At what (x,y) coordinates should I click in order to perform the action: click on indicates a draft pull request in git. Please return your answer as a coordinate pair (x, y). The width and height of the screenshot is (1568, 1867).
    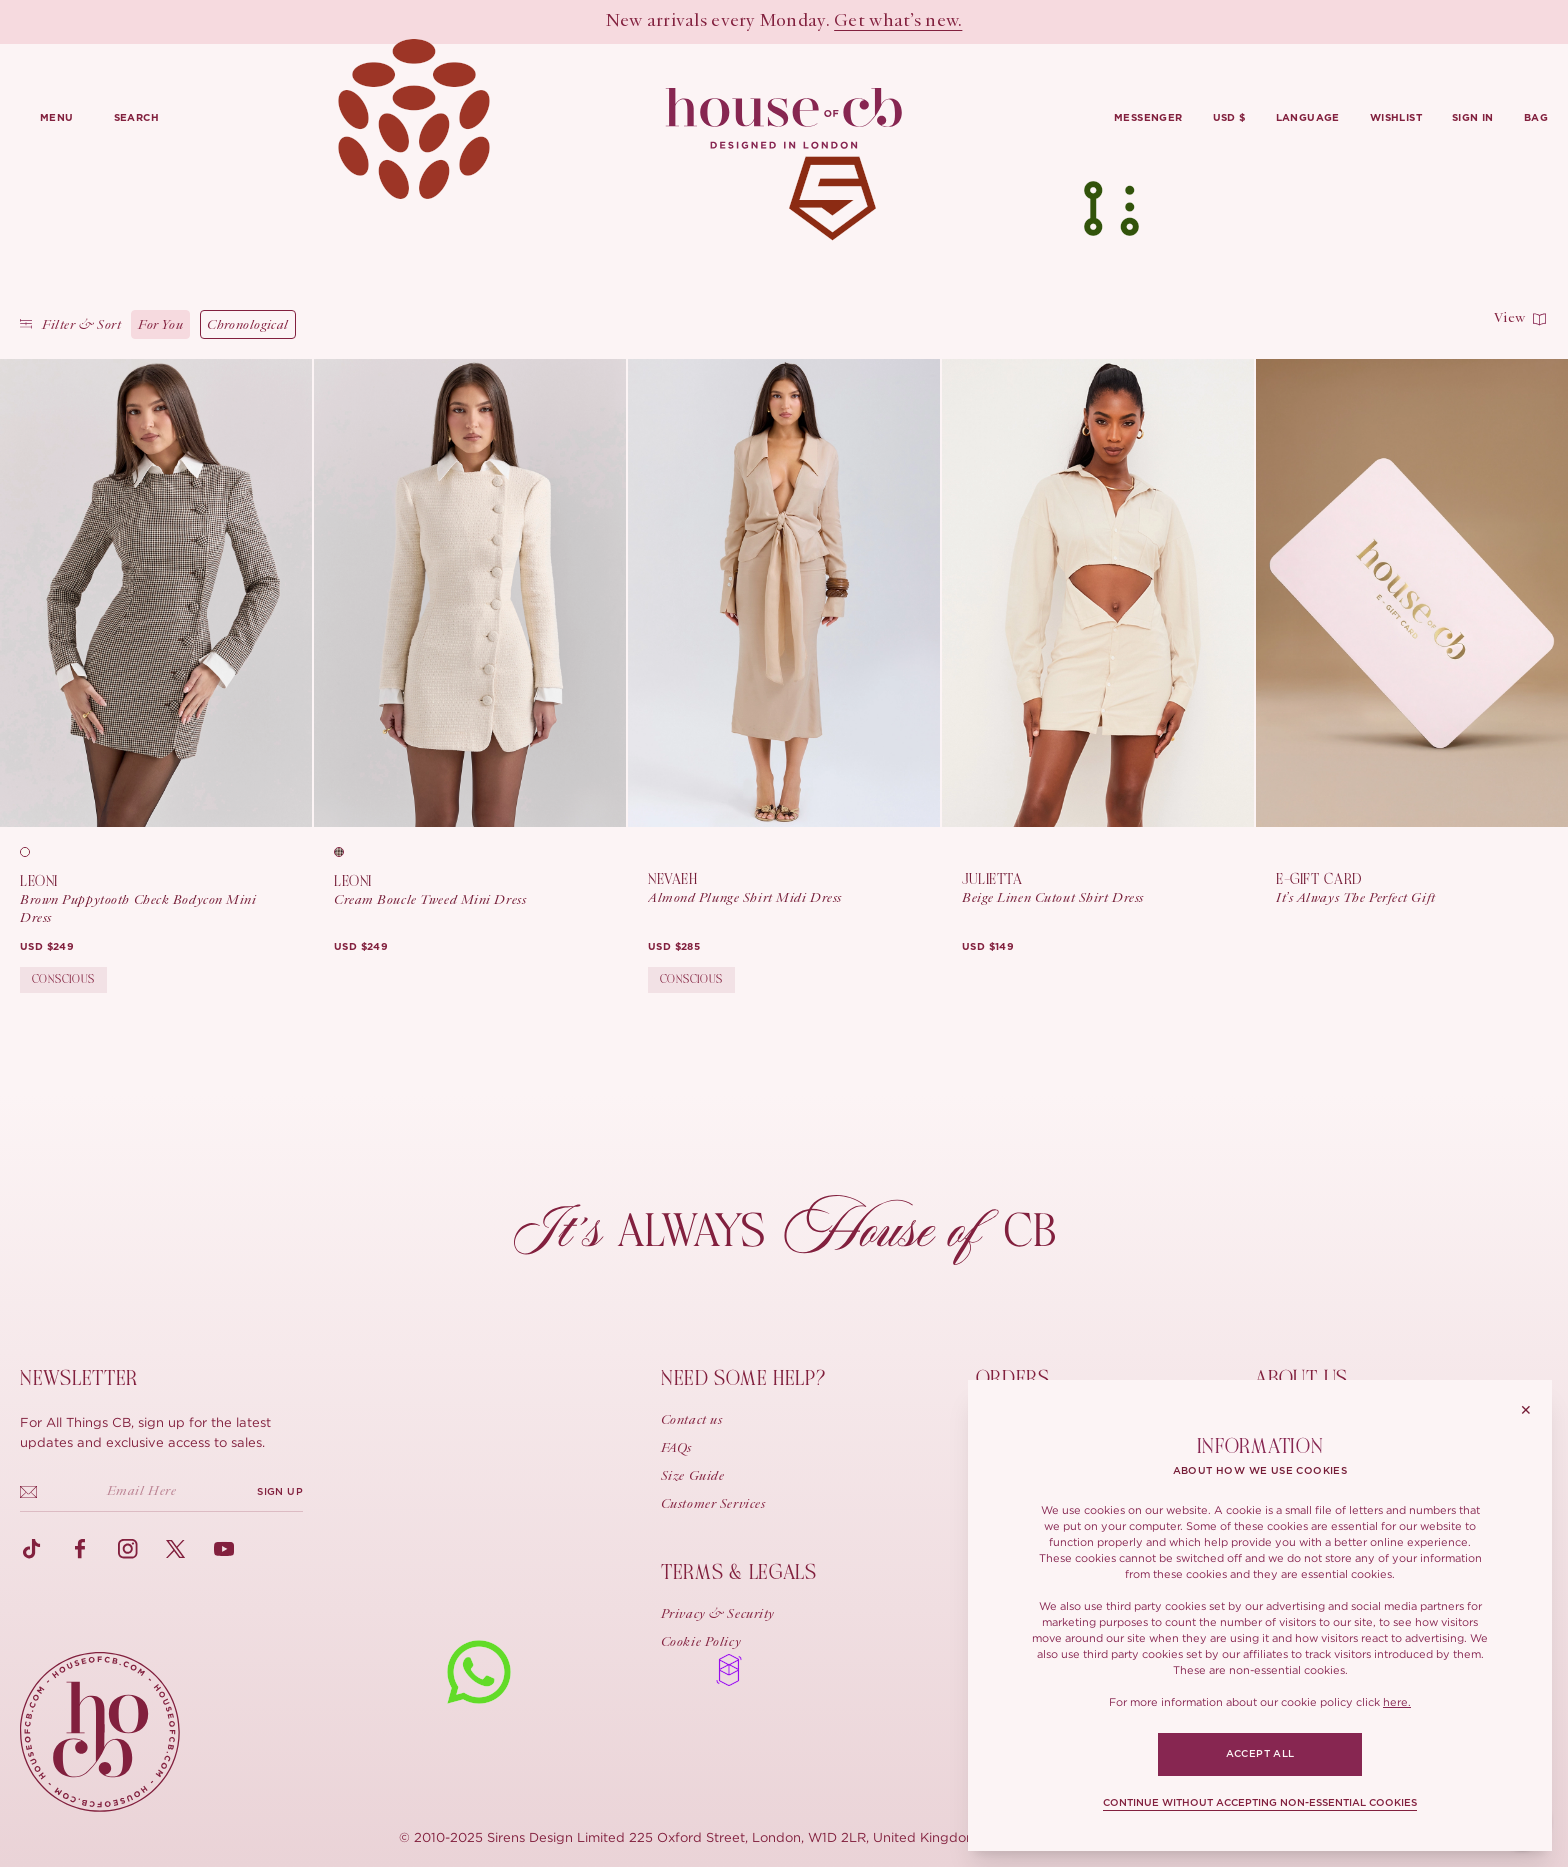
    Looking at the image, I should click on (1111, 208).